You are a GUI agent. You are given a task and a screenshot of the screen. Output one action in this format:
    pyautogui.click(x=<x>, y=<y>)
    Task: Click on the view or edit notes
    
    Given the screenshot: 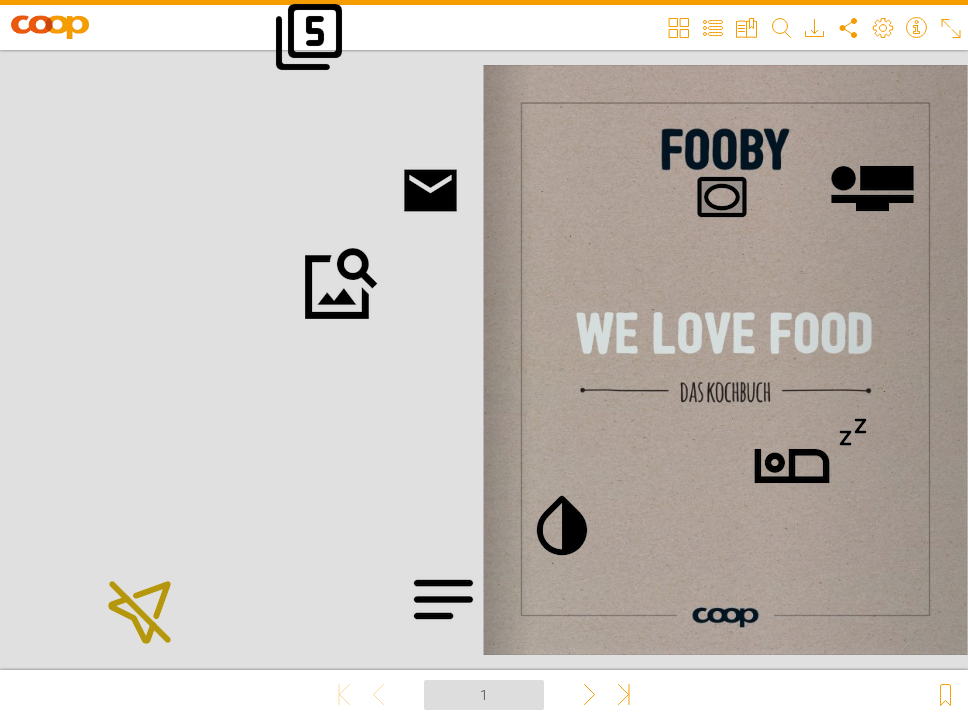 What is the action you would take?
    pyautogui.click(x=443, y=599)
    